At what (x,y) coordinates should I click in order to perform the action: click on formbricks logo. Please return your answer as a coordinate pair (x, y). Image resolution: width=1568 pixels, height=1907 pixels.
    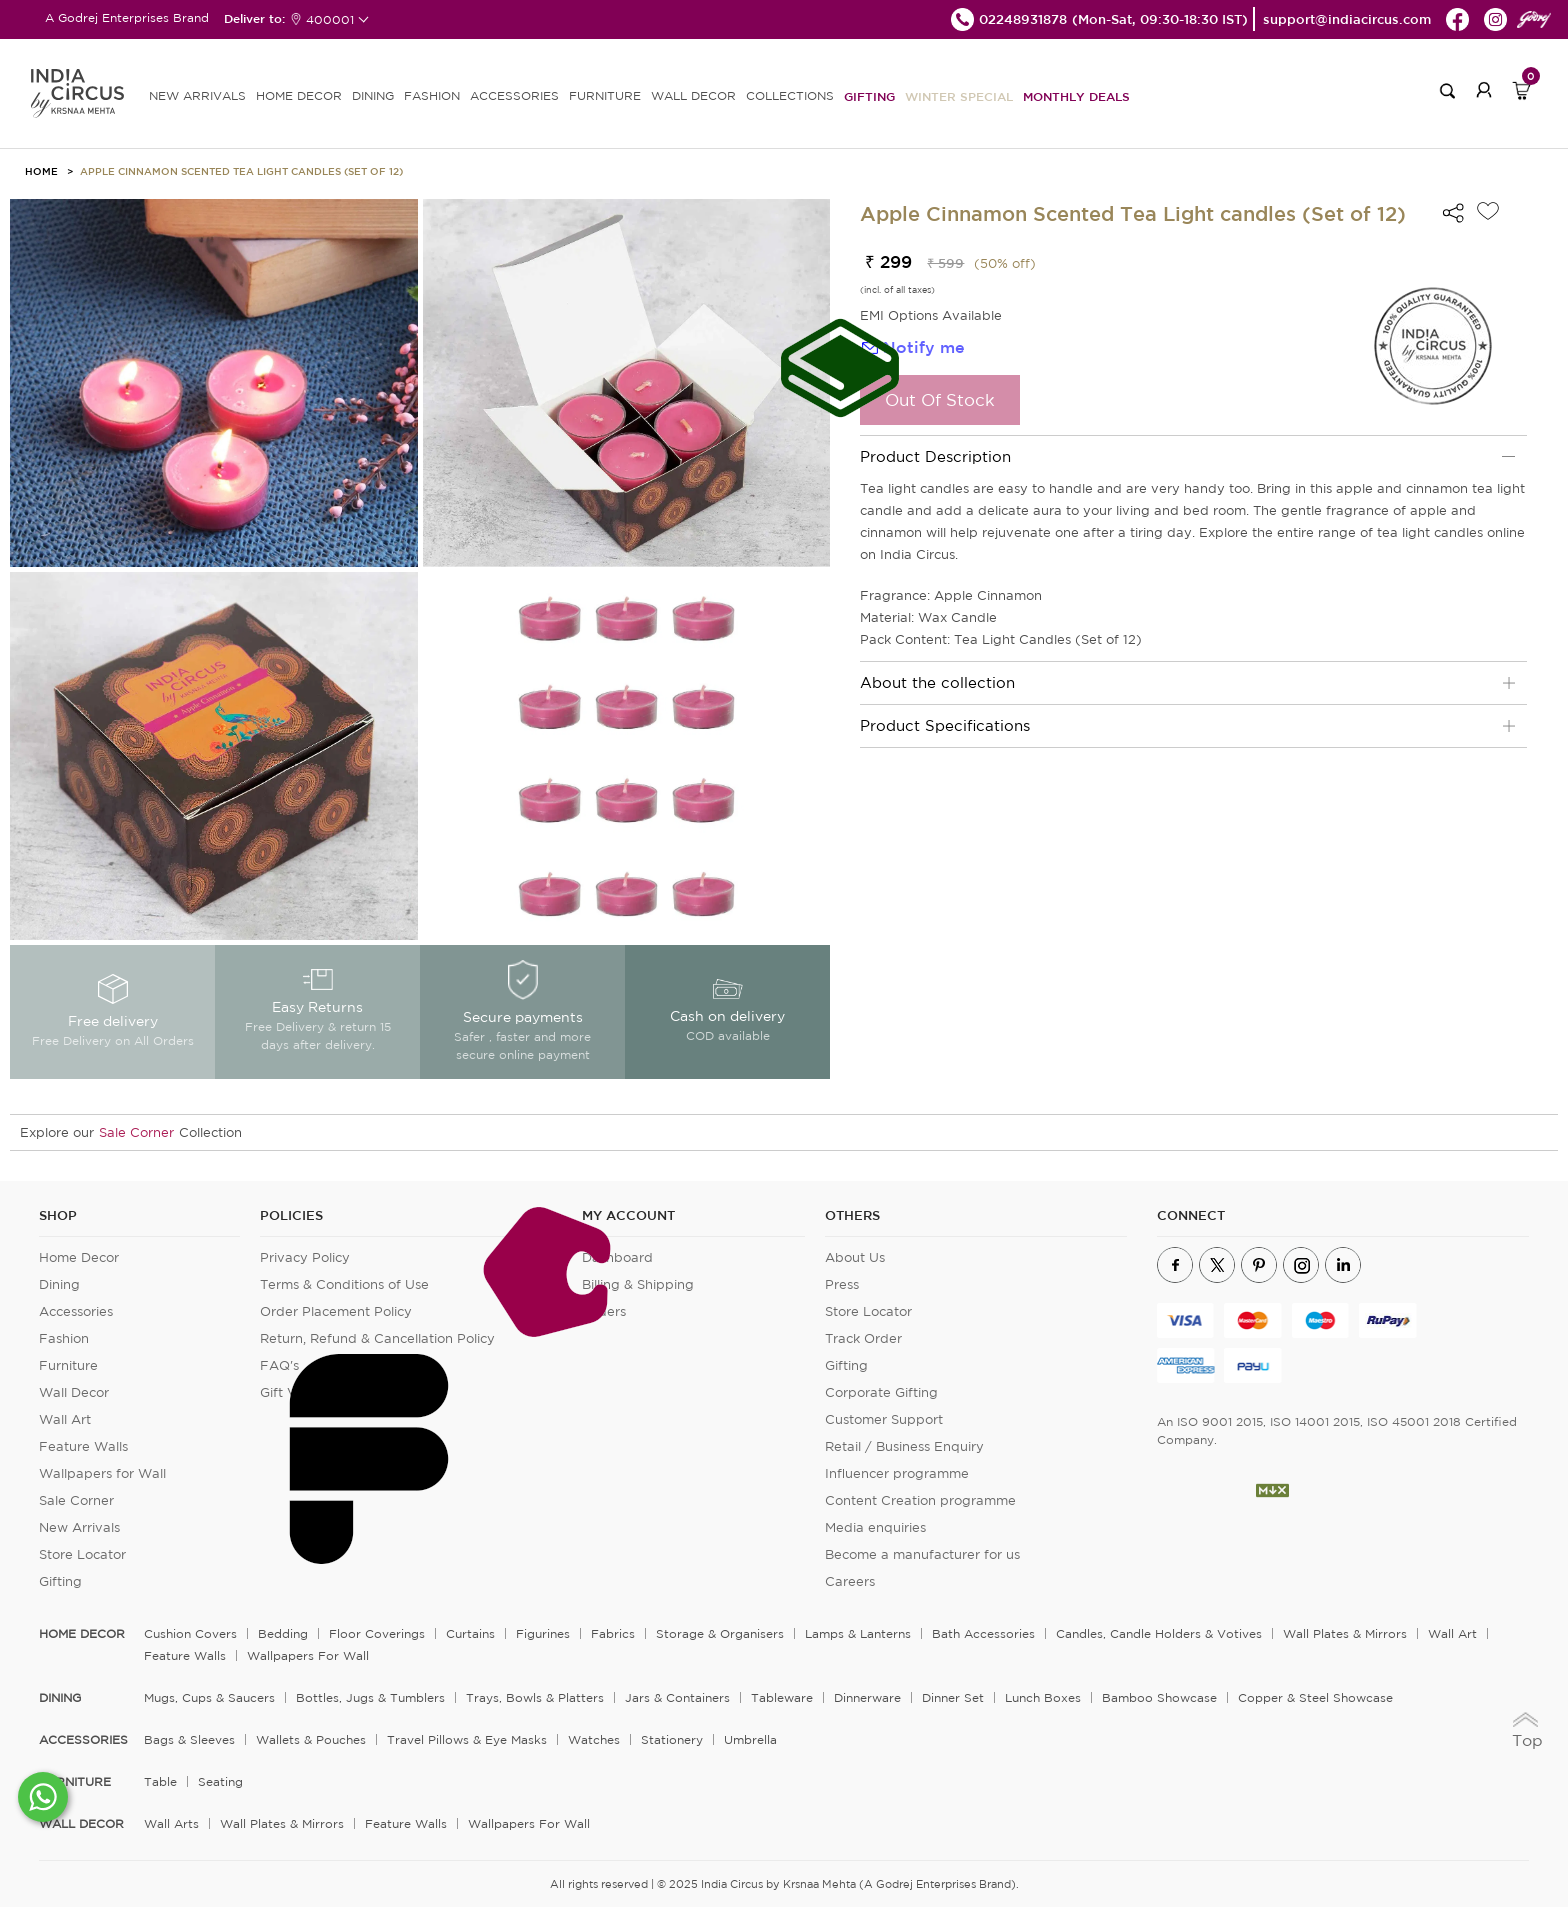
    Looking at the image, I should click on (369, 1459).